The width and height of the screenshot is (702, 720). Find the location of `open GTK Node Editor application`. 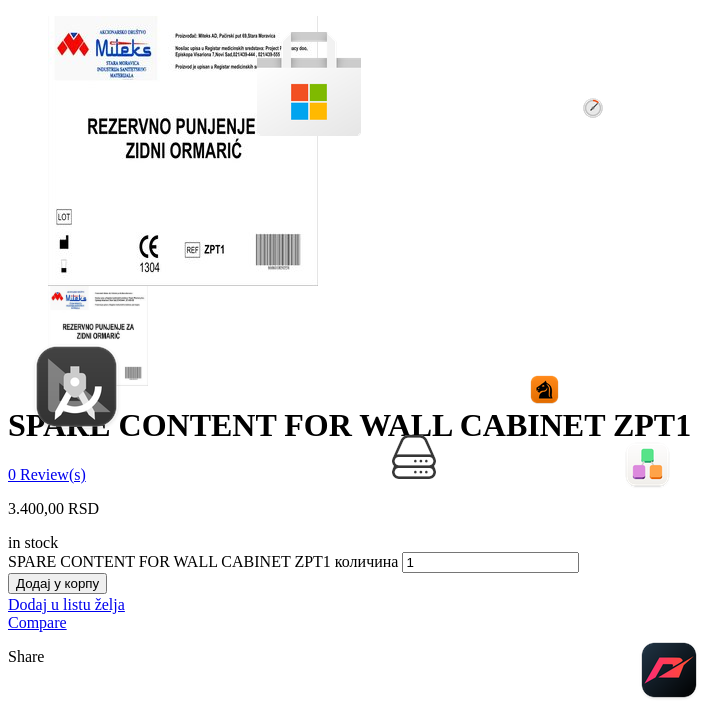

open GTK Node Editor application is located at coordinates (647, 464).